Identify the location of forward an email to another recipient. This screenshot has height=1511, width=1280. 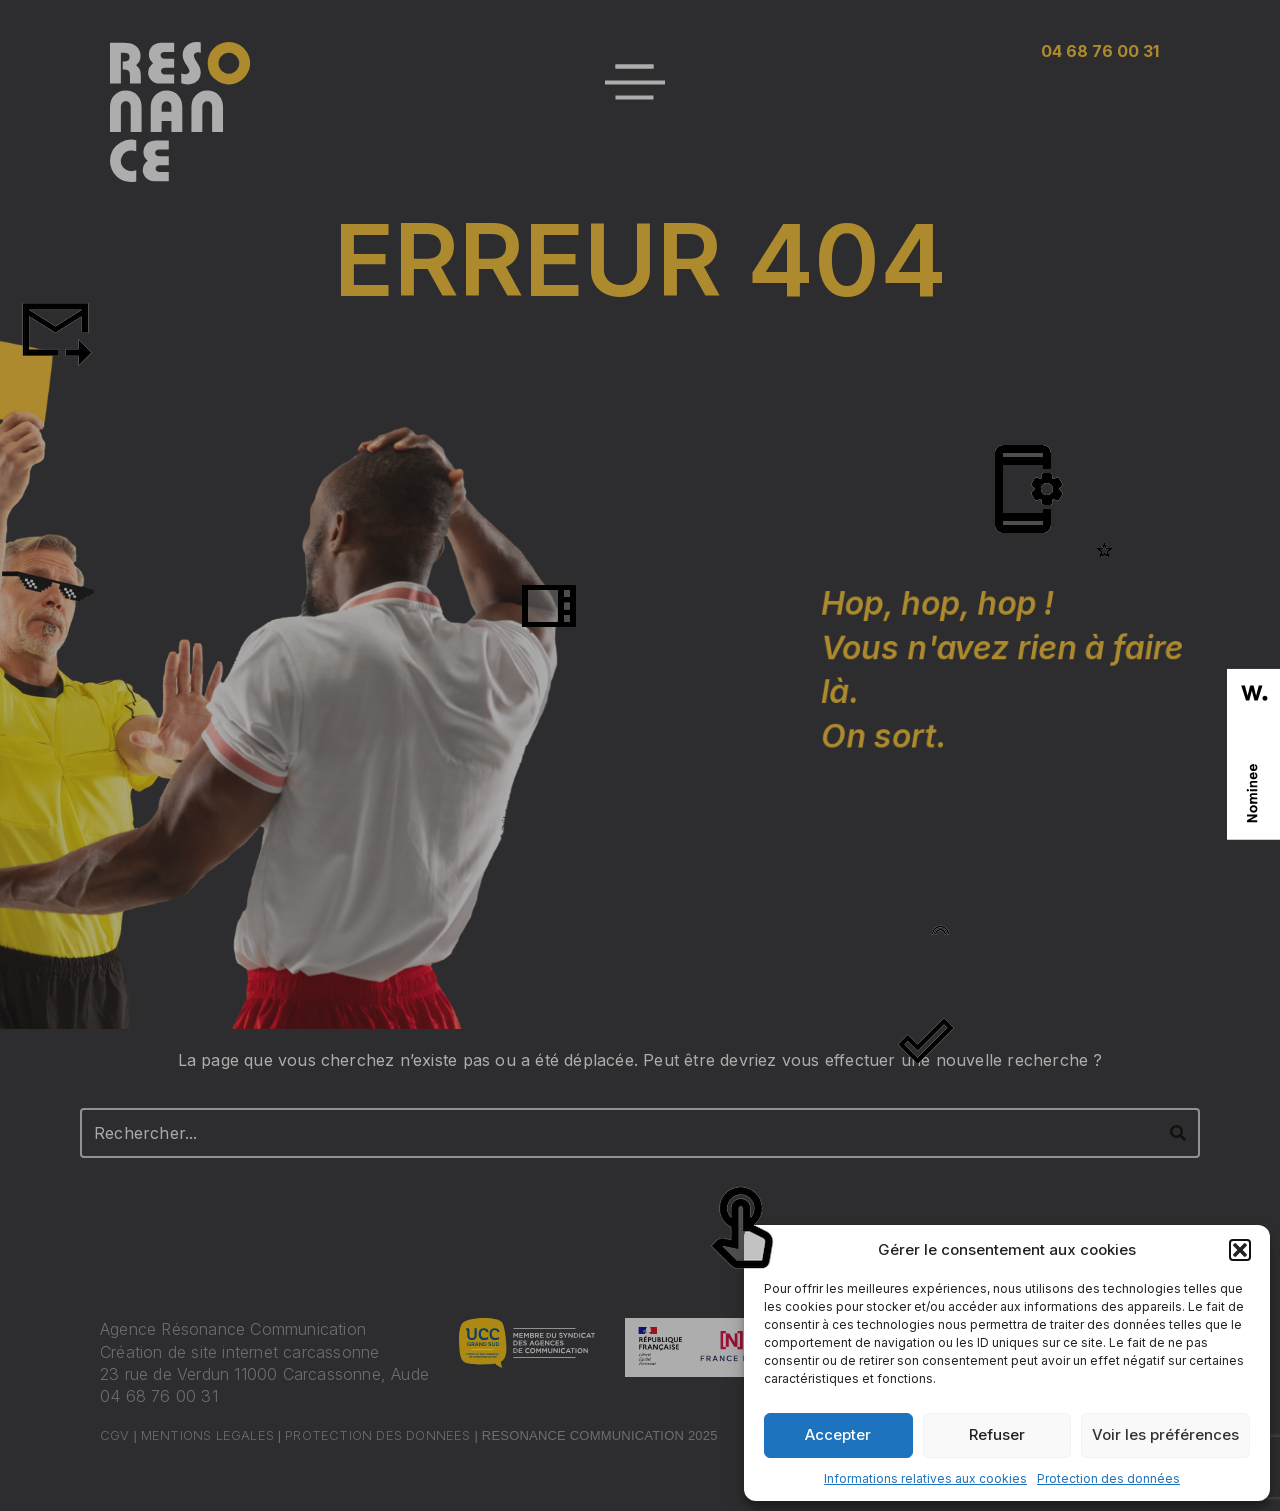
(55, 329).